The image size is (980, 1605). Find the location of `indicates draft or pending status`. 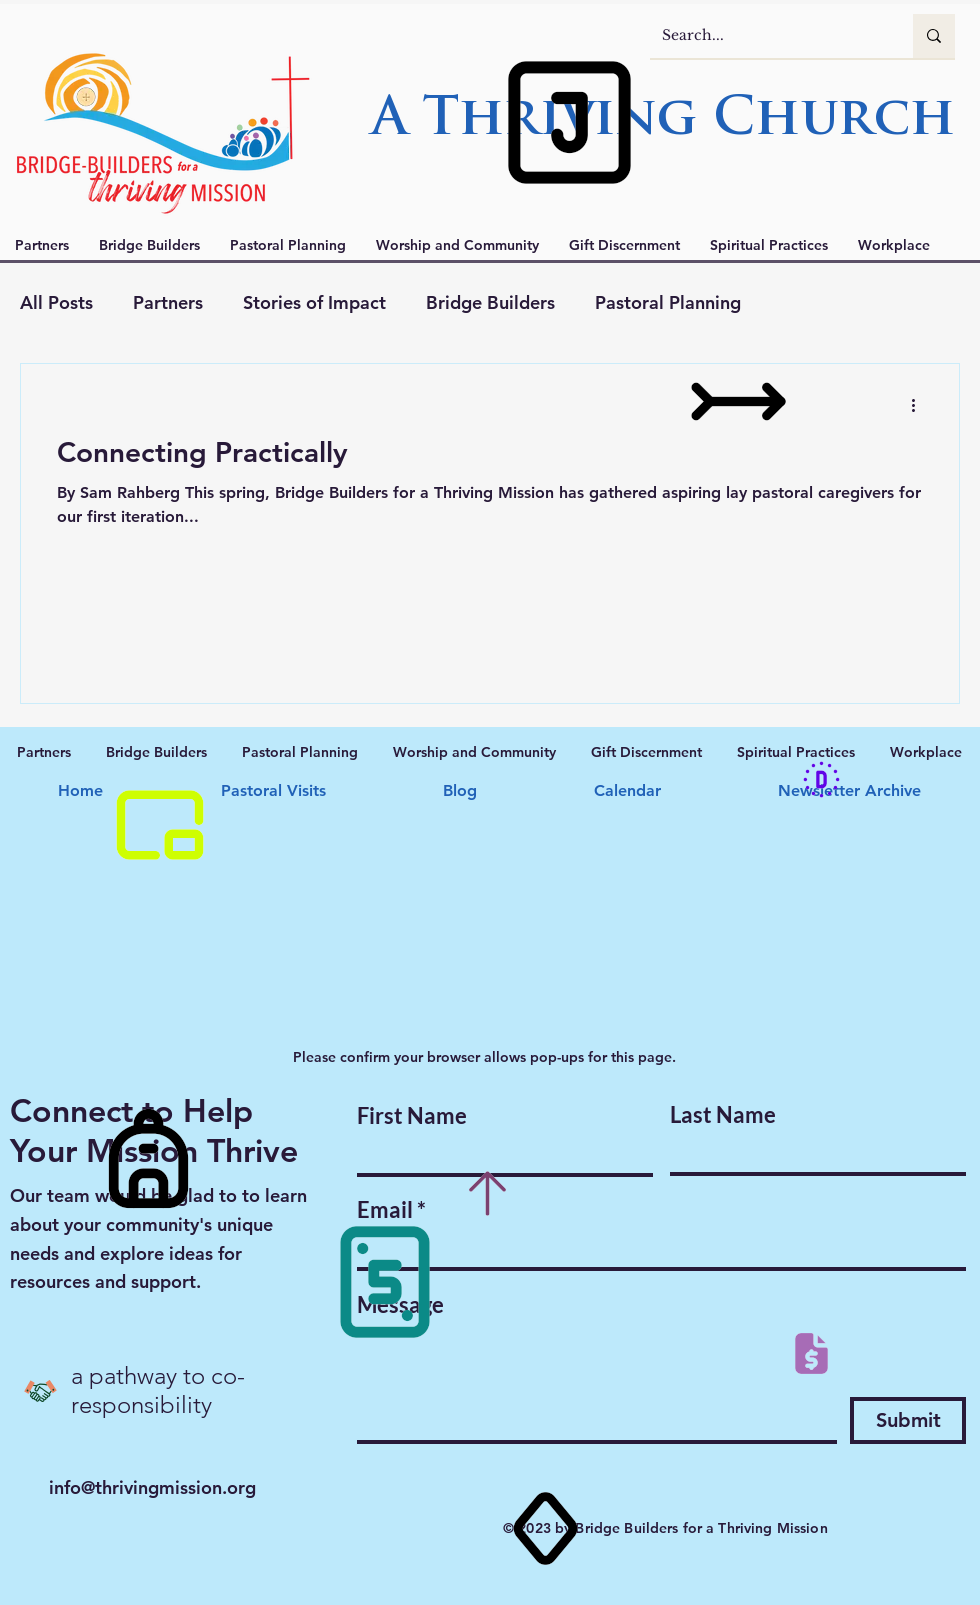

indicates draft or pending status is located at coordinates (821, 779).